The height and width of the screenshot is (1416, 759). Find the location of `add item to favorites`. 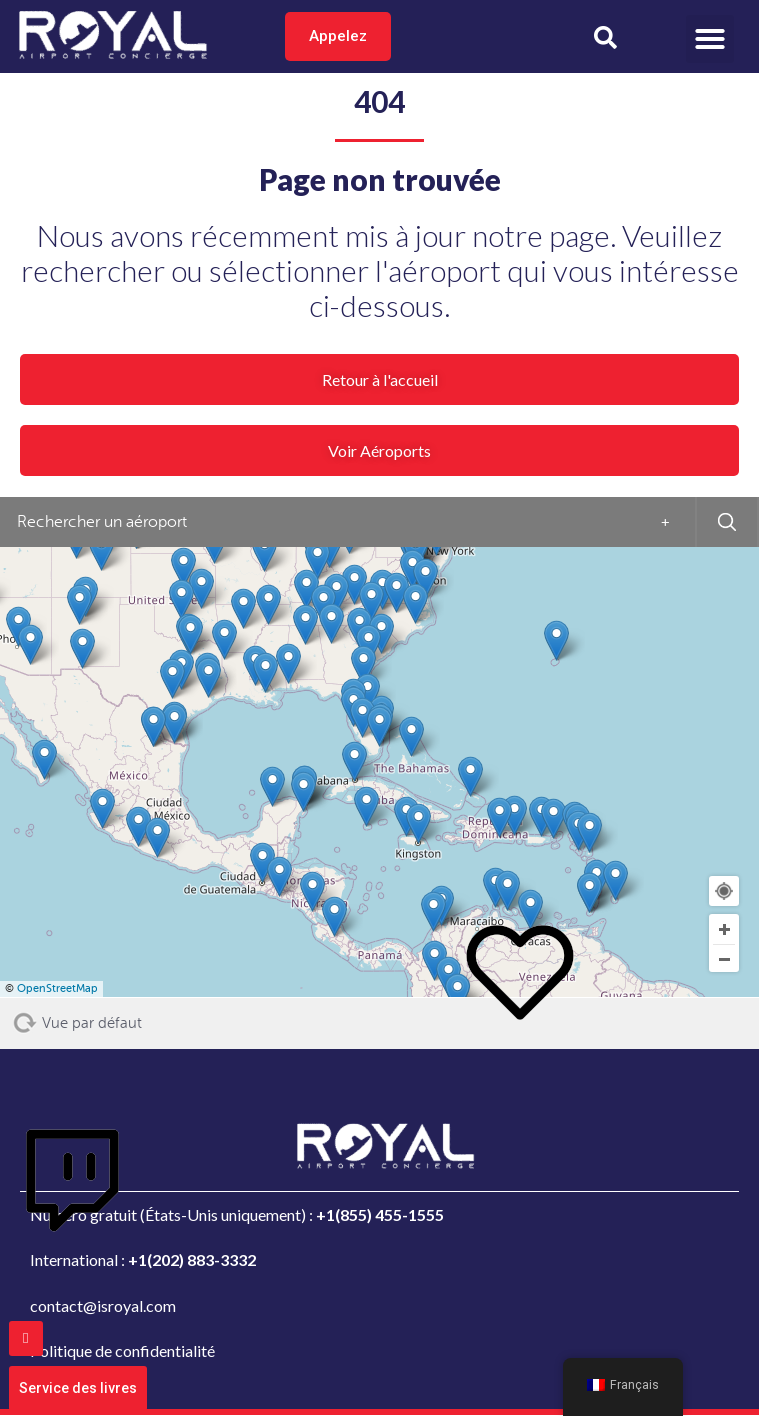

add item to favorites is located at coordinates (520, 972).